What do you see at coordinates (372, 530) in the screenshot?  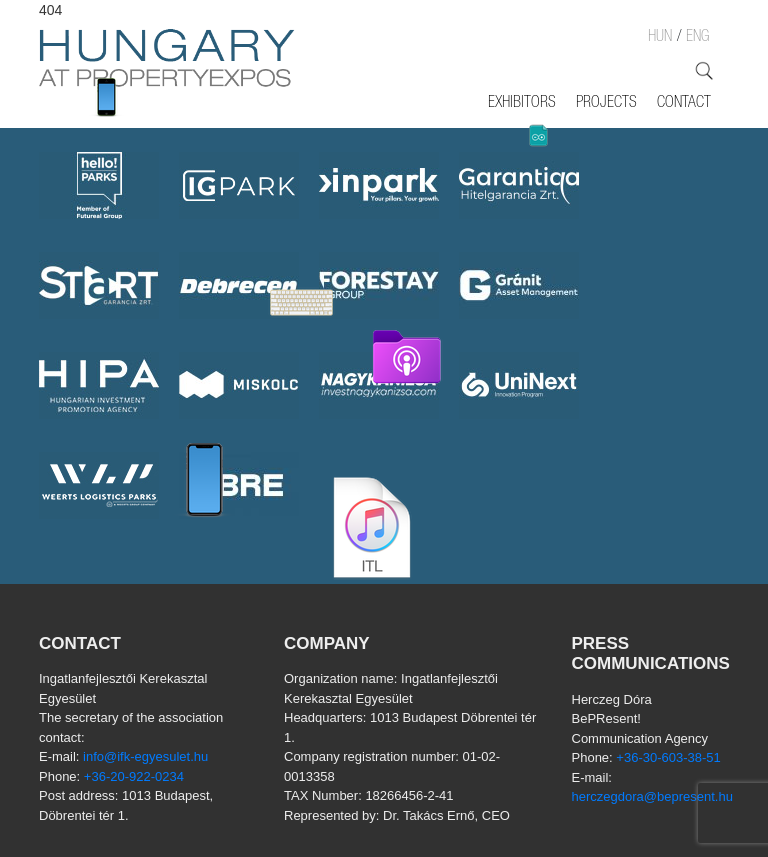 I see `iTunes library database file` at bounding box center [372, 530].